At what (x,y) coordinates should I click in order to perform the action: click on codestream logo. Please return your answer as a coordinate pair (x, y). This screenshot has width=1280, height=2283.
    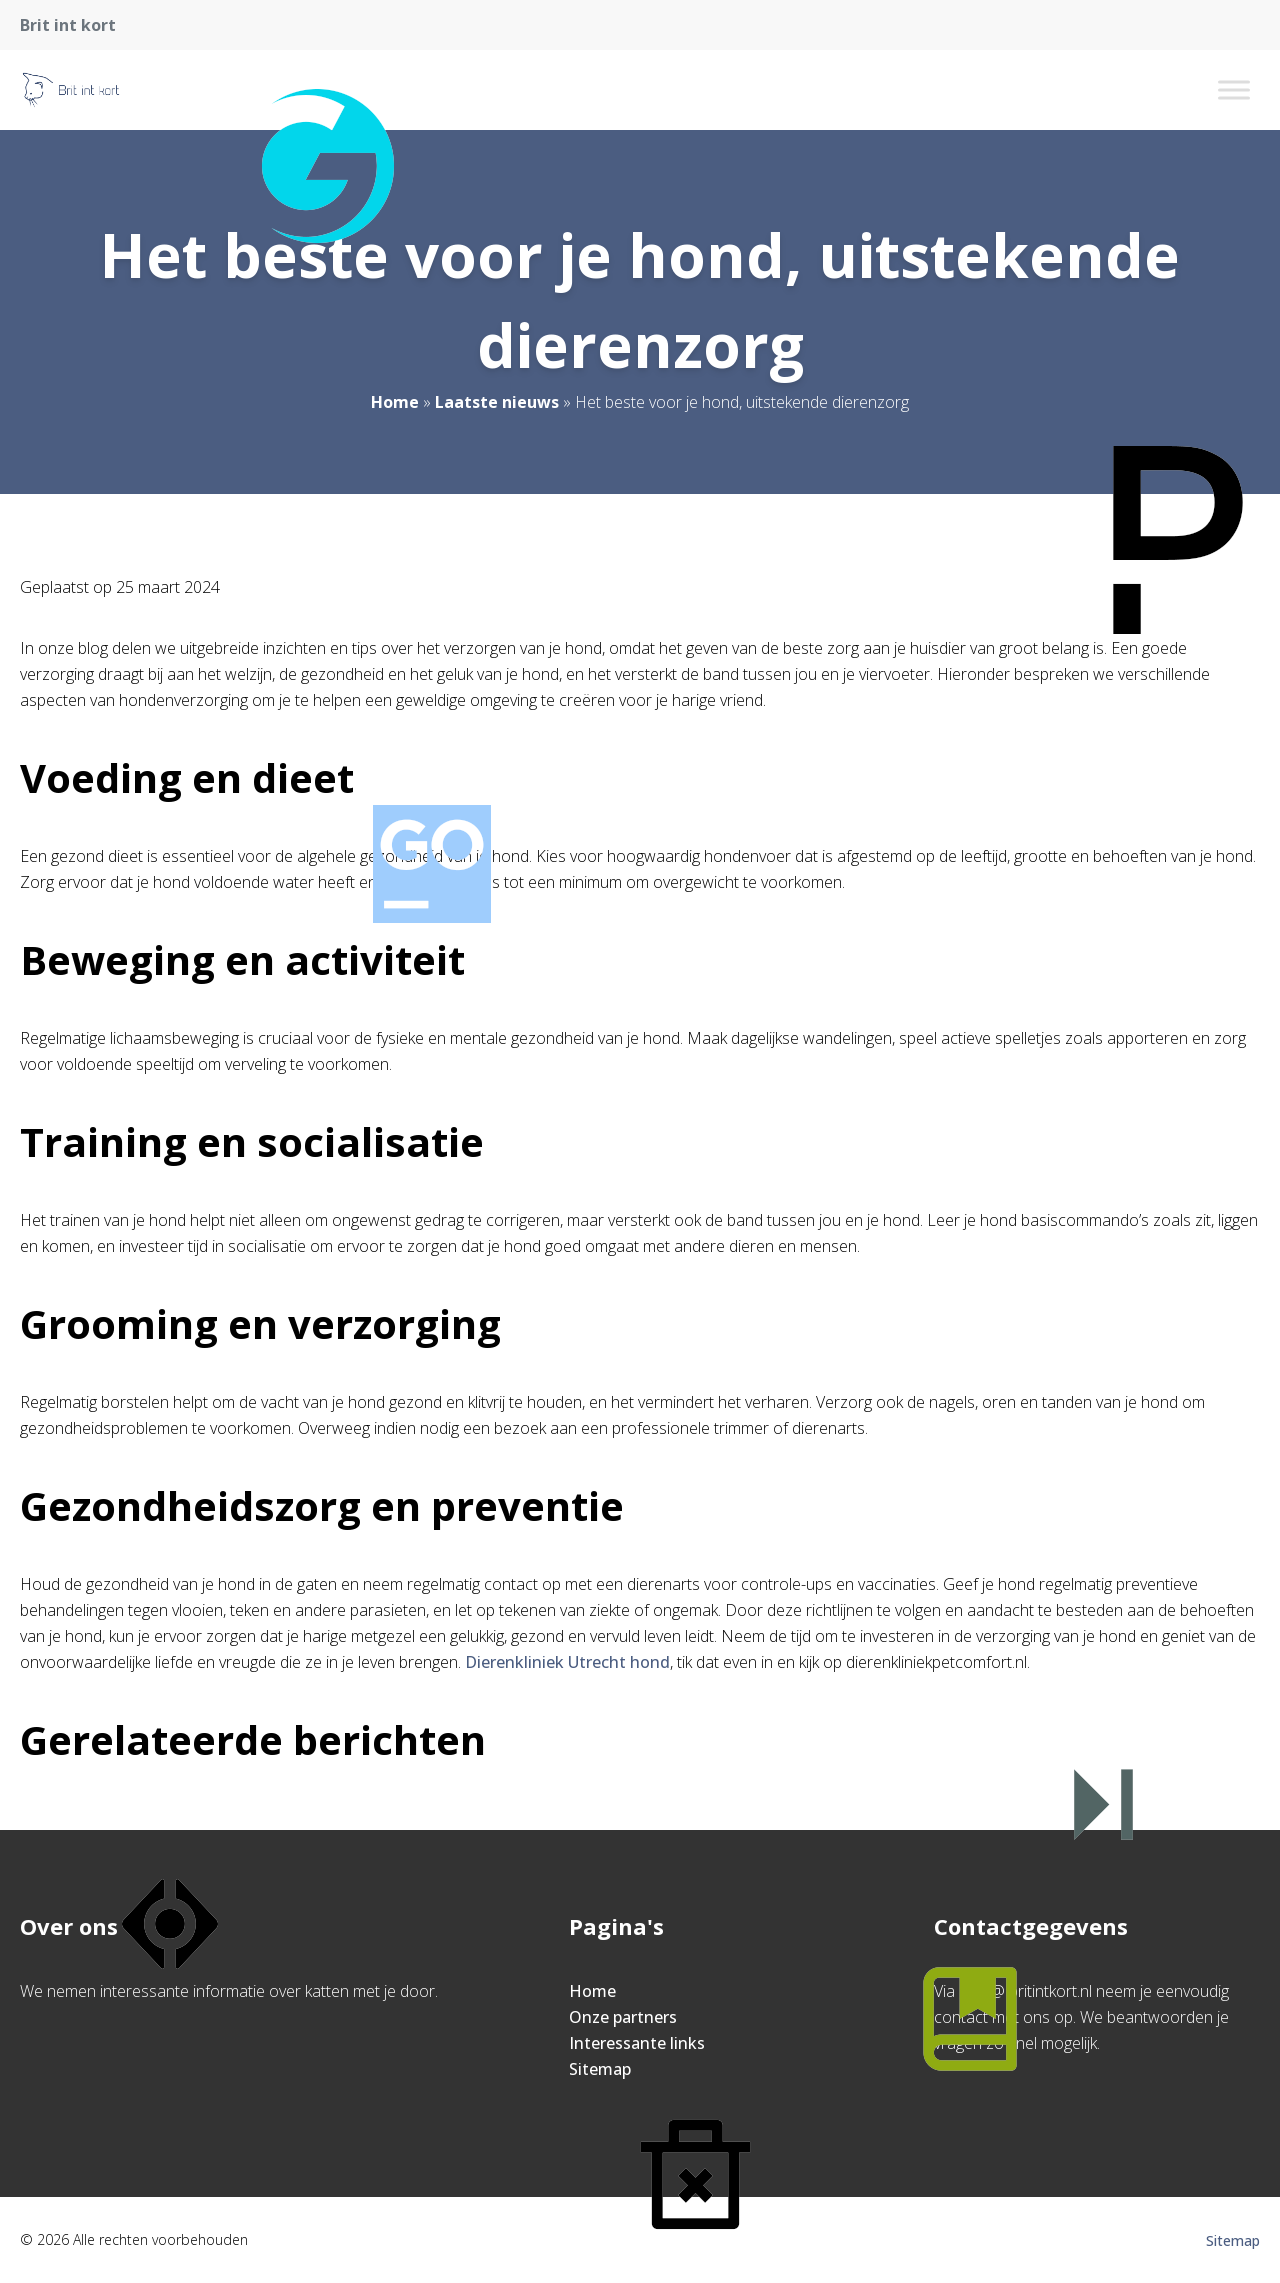
    Looking at the image, I should click on (170, 1924).